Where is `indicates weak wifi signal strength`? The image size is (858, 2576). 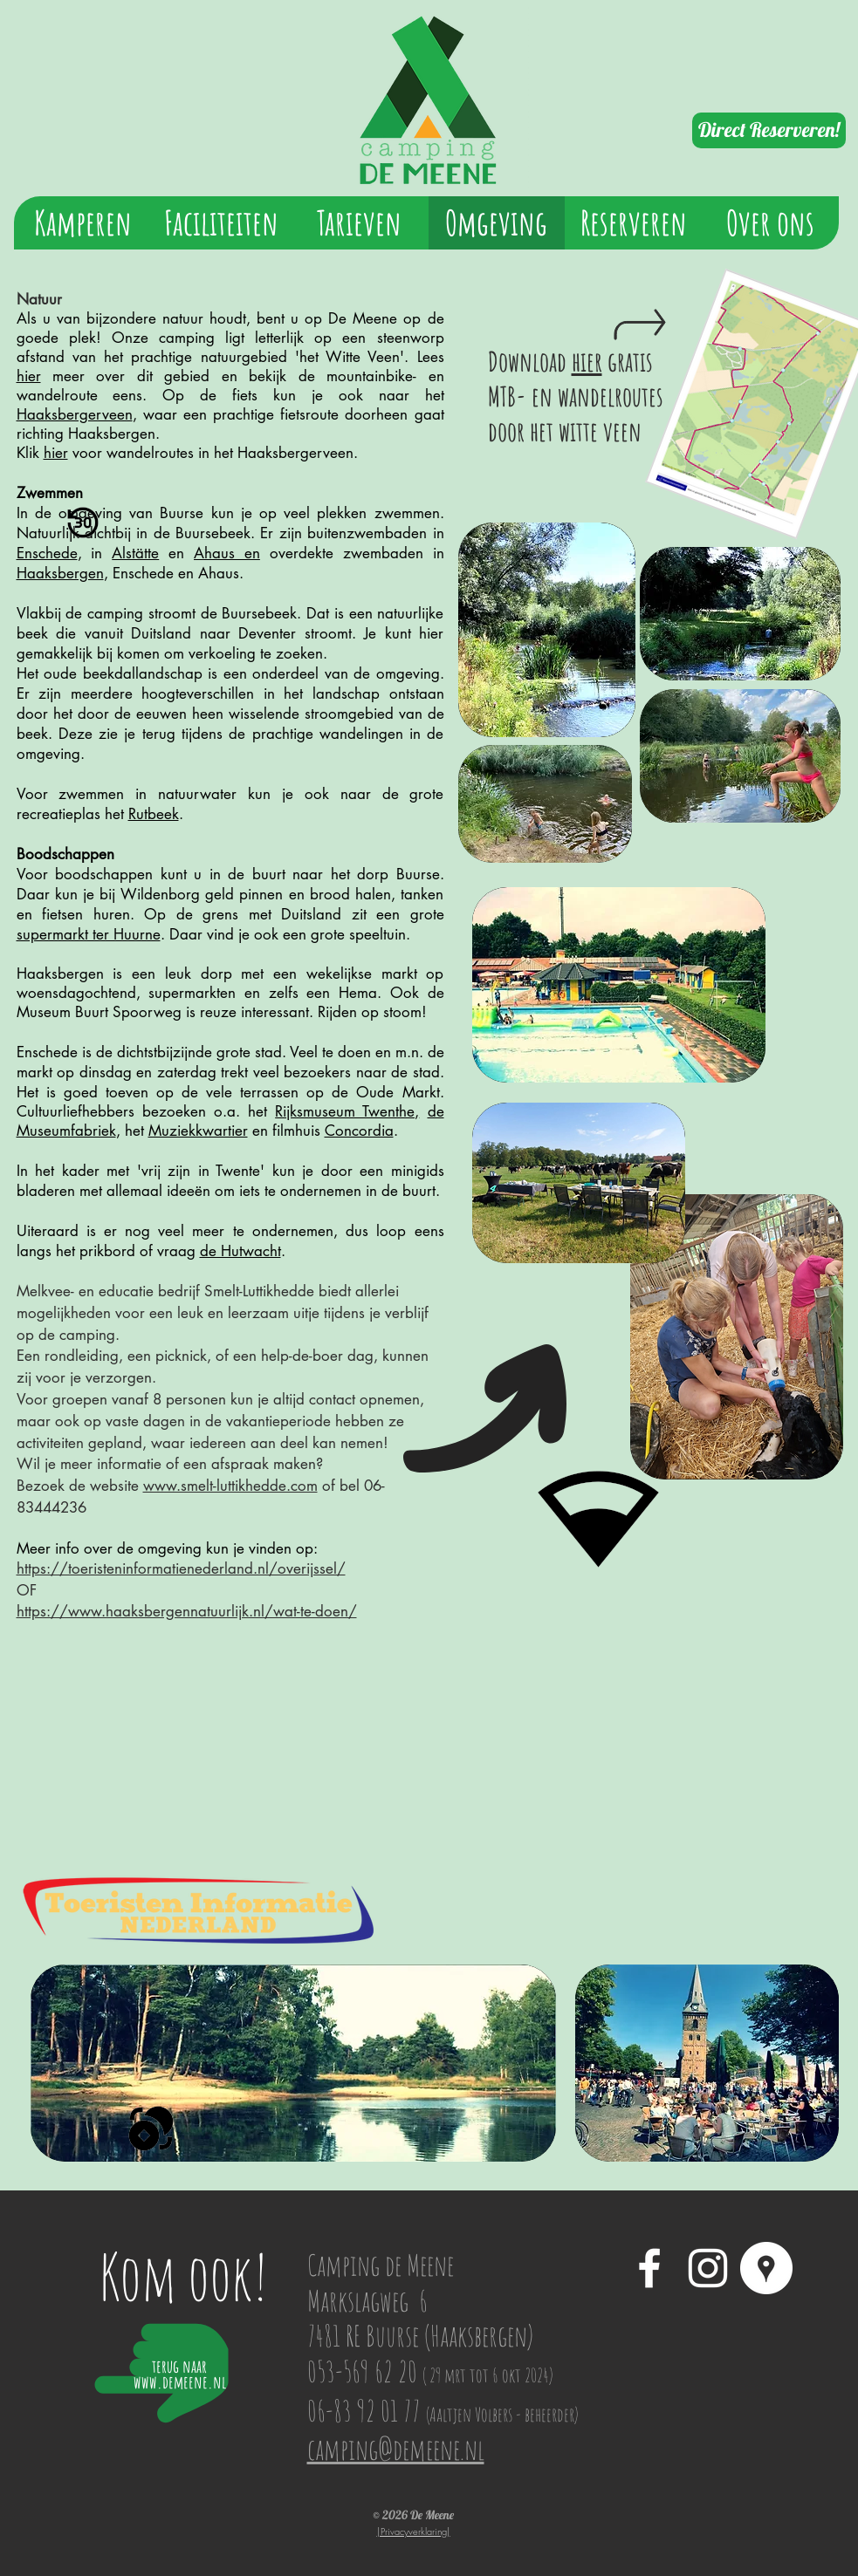 indicates weak wifi signal strength is located at coordinates (598, 1519).